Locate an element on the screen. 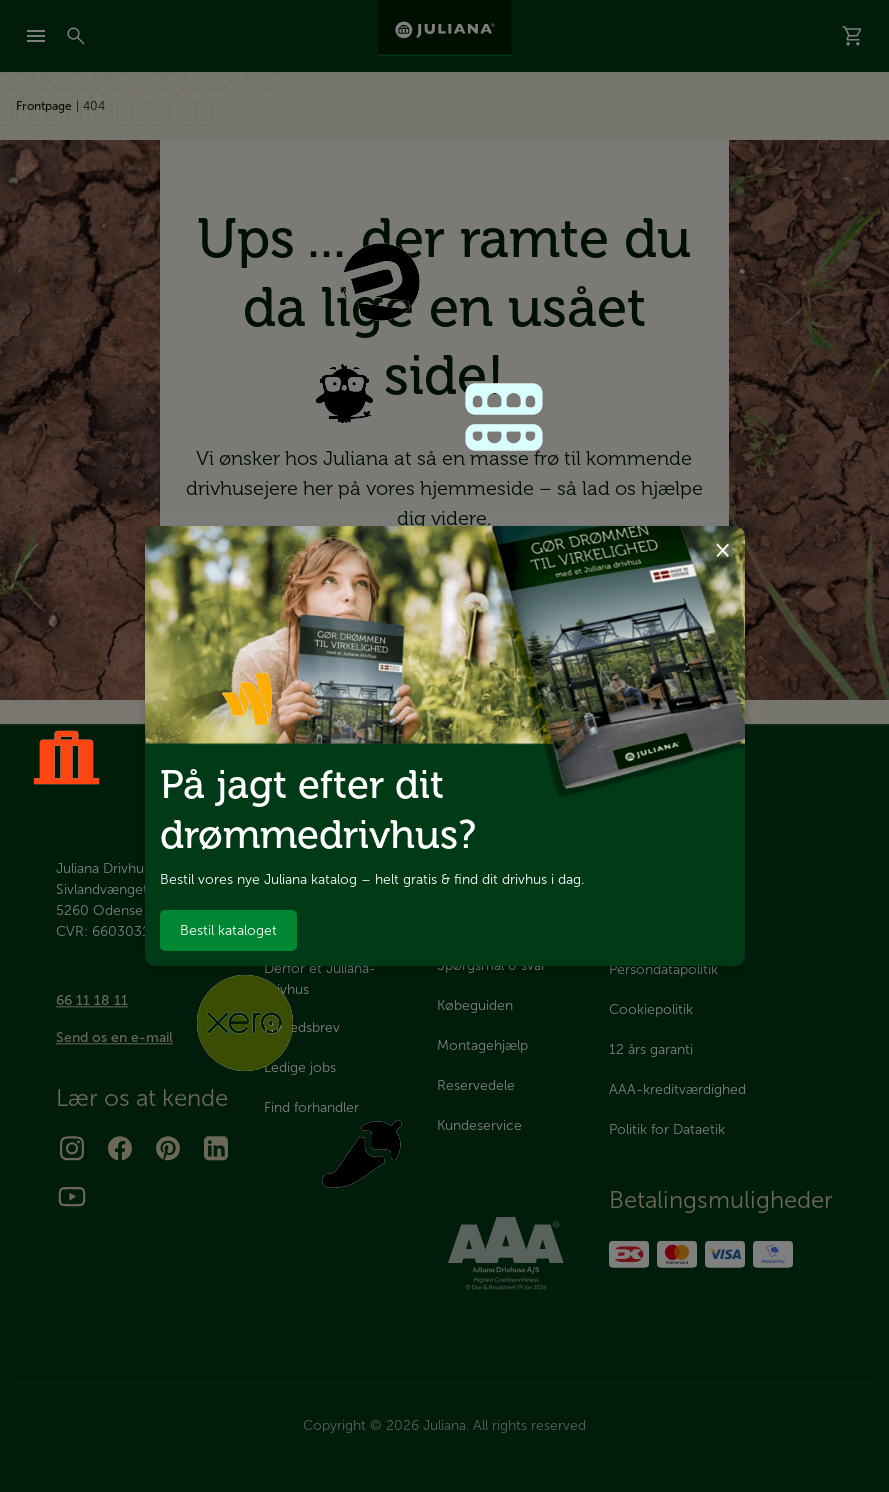 This screenshot has height=1492, width=889. open xero accounting software is located at coordinates (245, 1023).